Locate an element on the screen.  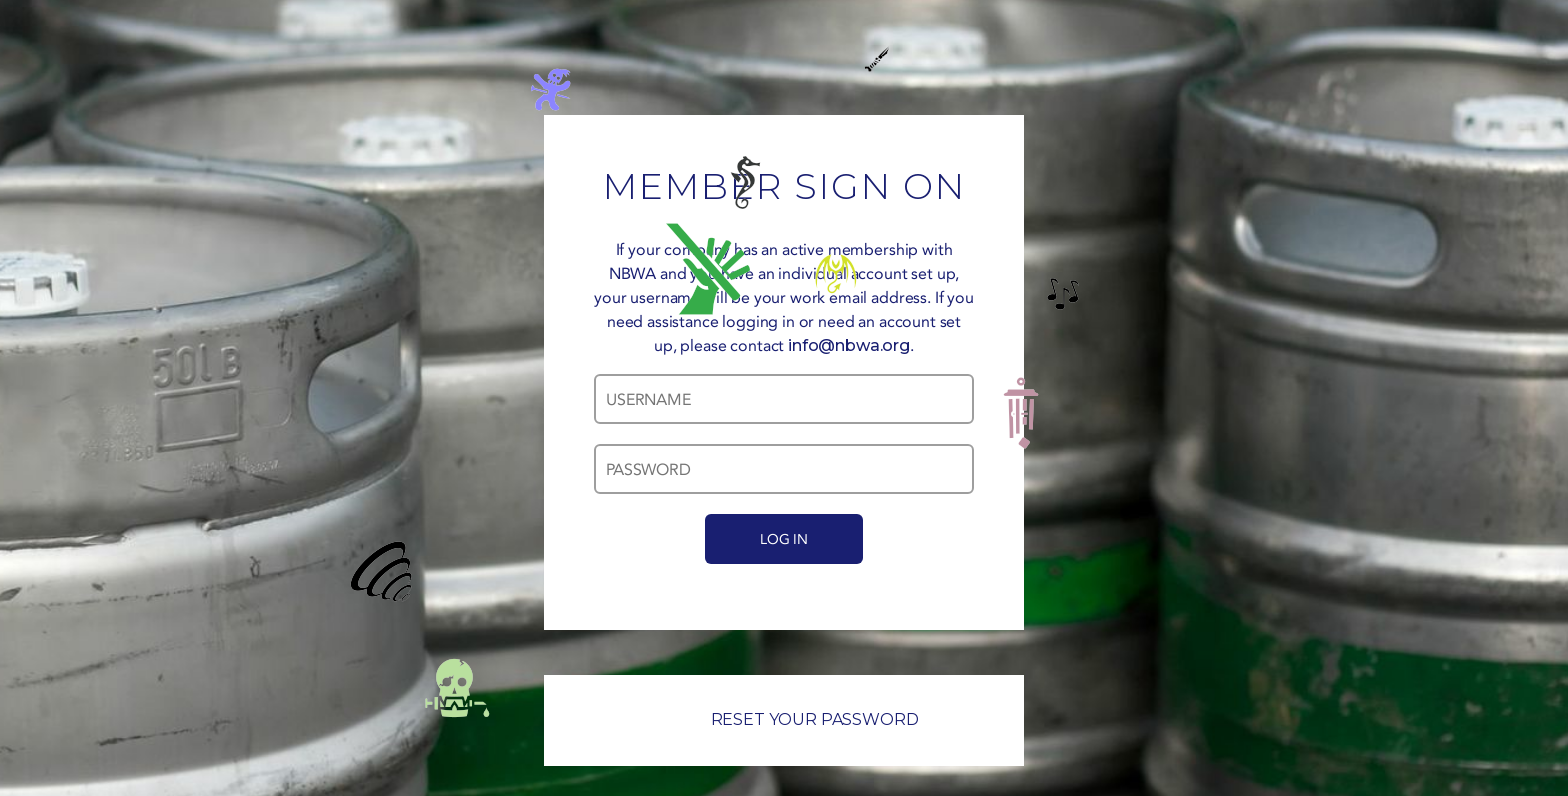
decorative windchimes element for a game interface is located at coordinates (1021, 413).